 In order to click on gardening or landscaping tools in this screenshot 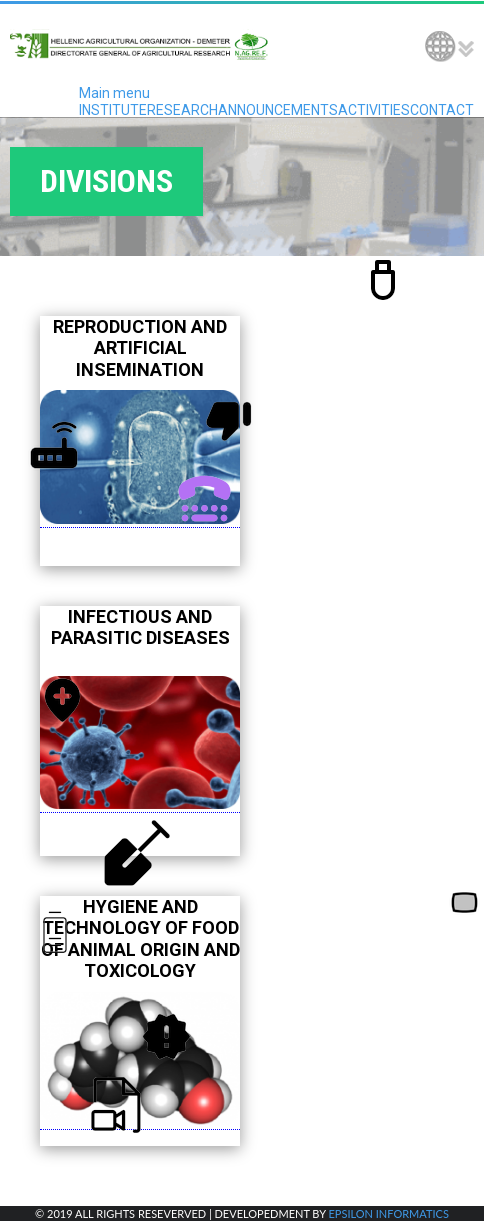, I will do `click(136, 854)`.